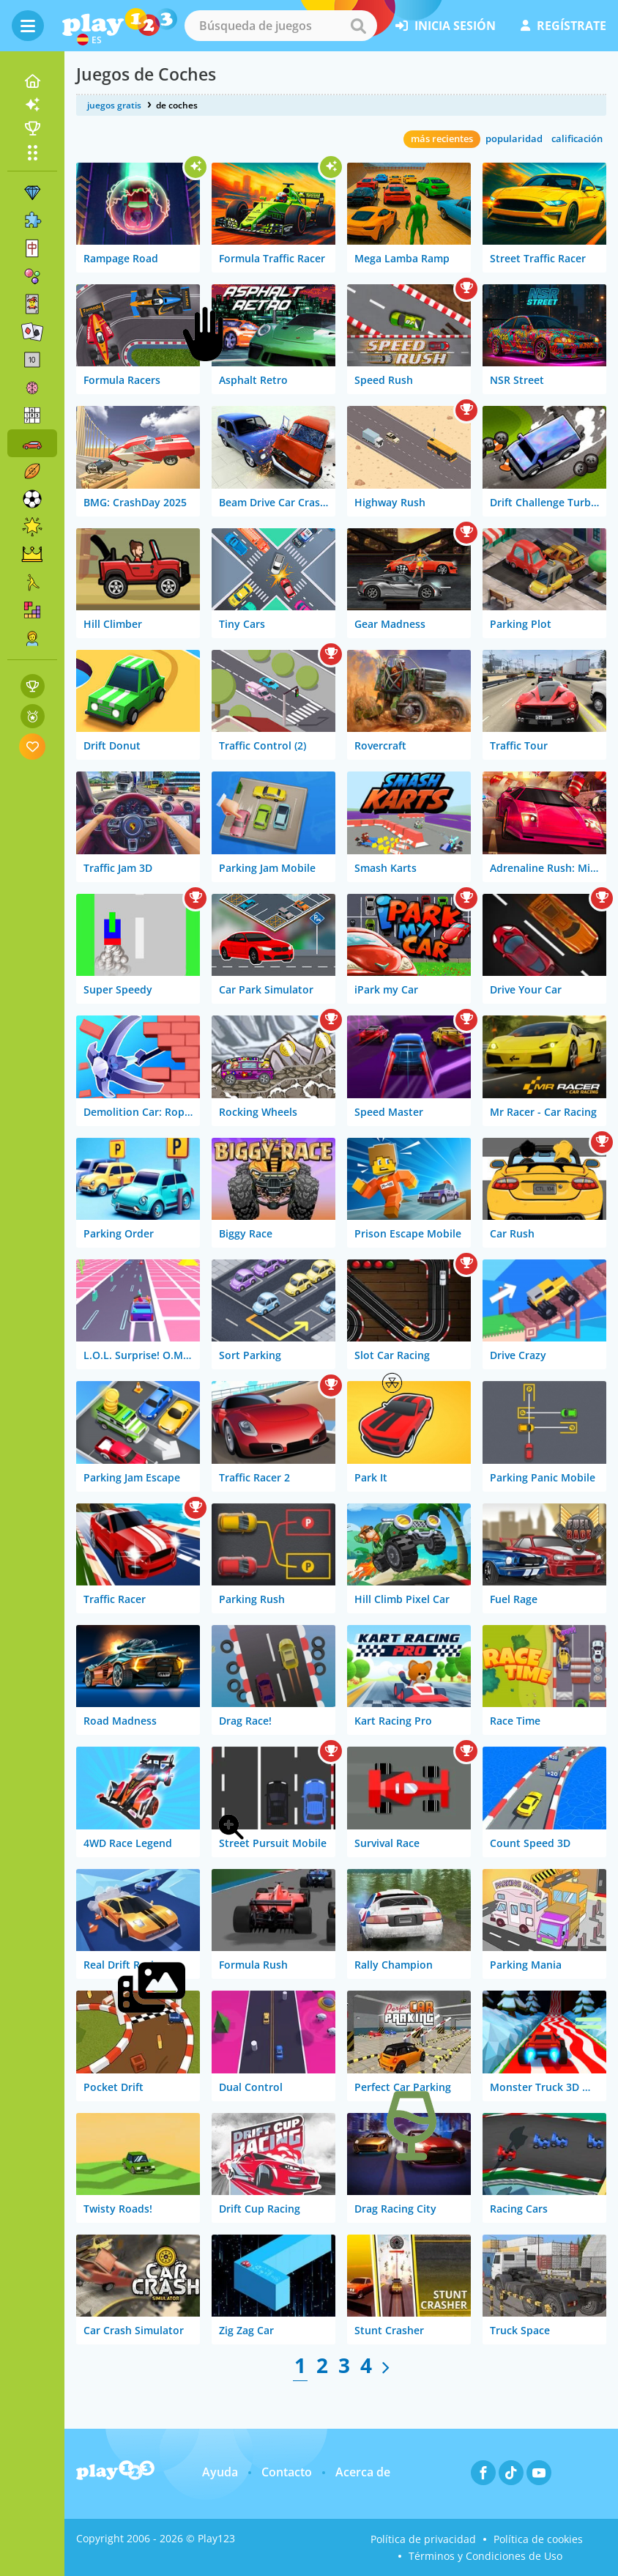  I want to click on zoom in on content, so click(231, 1826).